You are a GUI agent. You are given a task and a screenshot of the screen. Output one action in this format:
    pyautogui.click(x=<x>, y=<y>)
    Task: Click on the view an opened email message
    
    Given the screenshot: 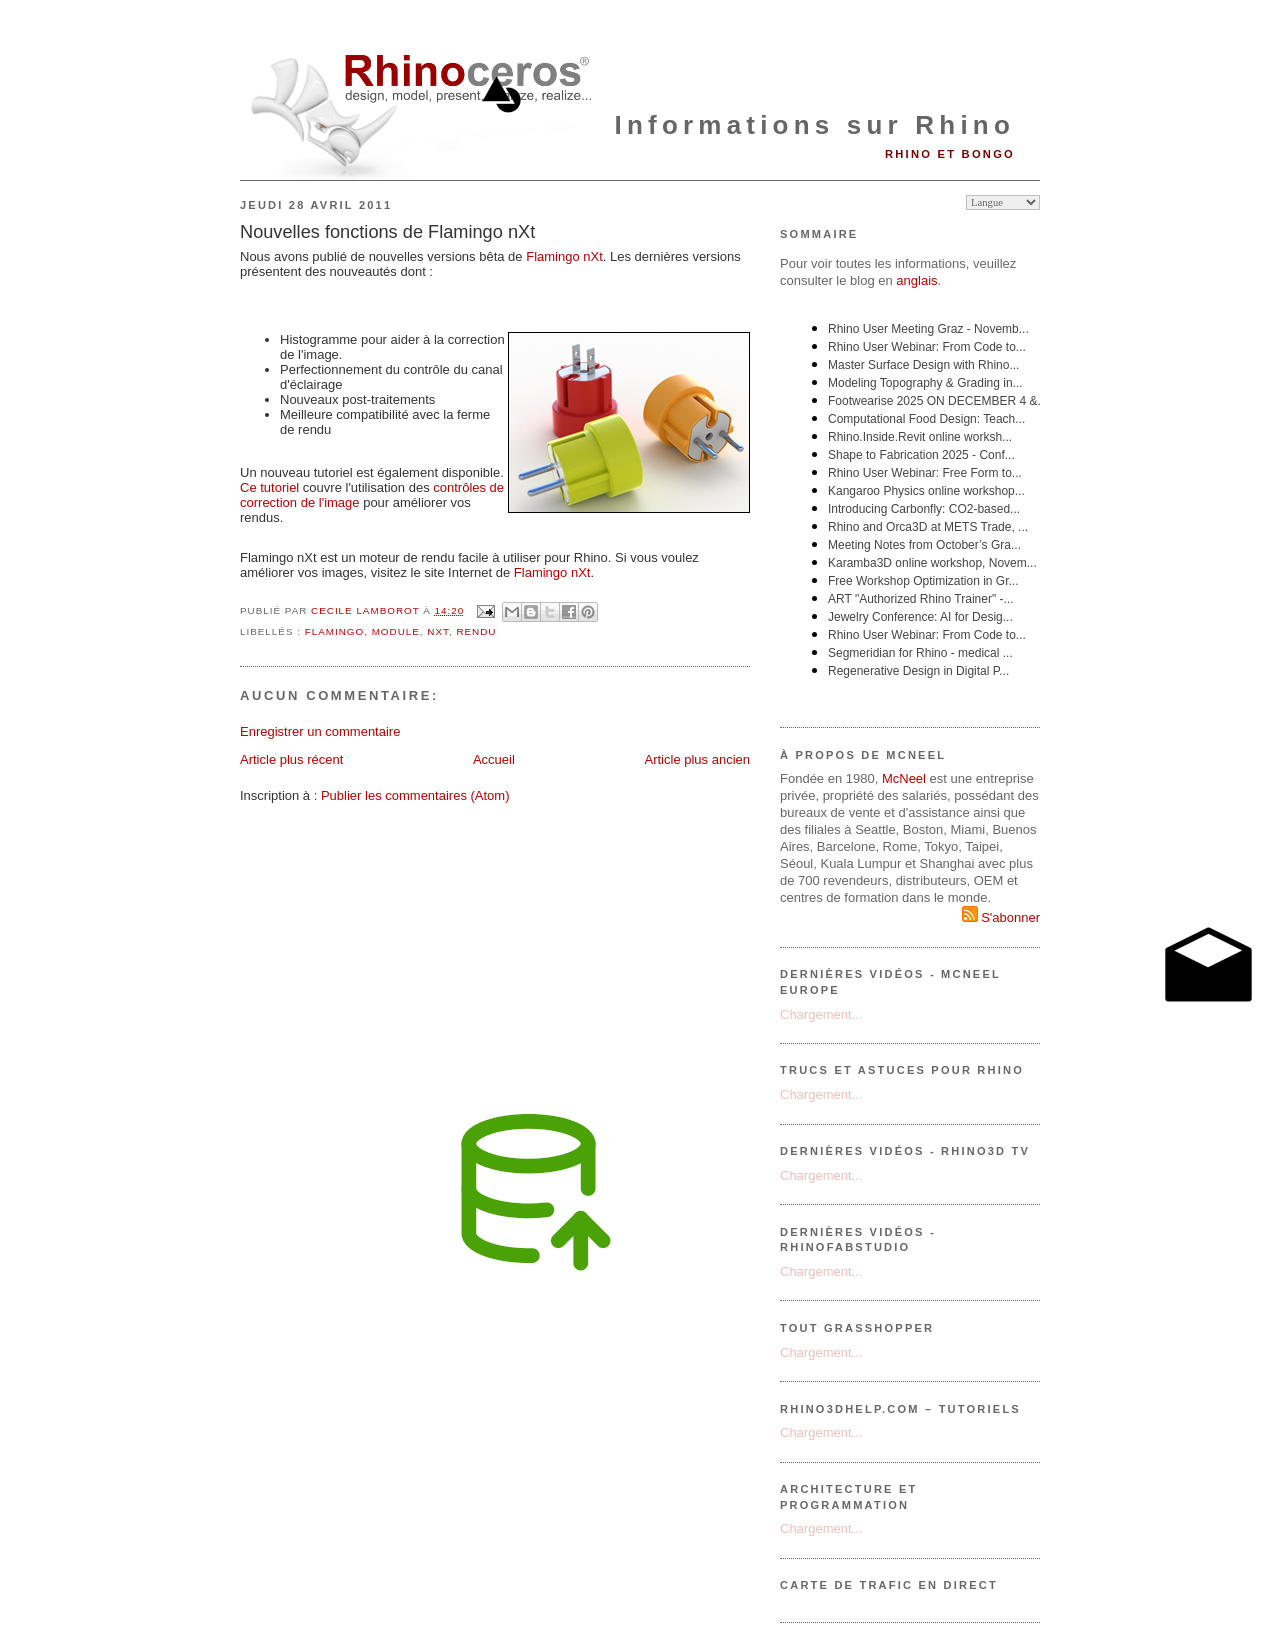 What is the action you would take?
    pyautogui.click(x=1208, y=964)
    